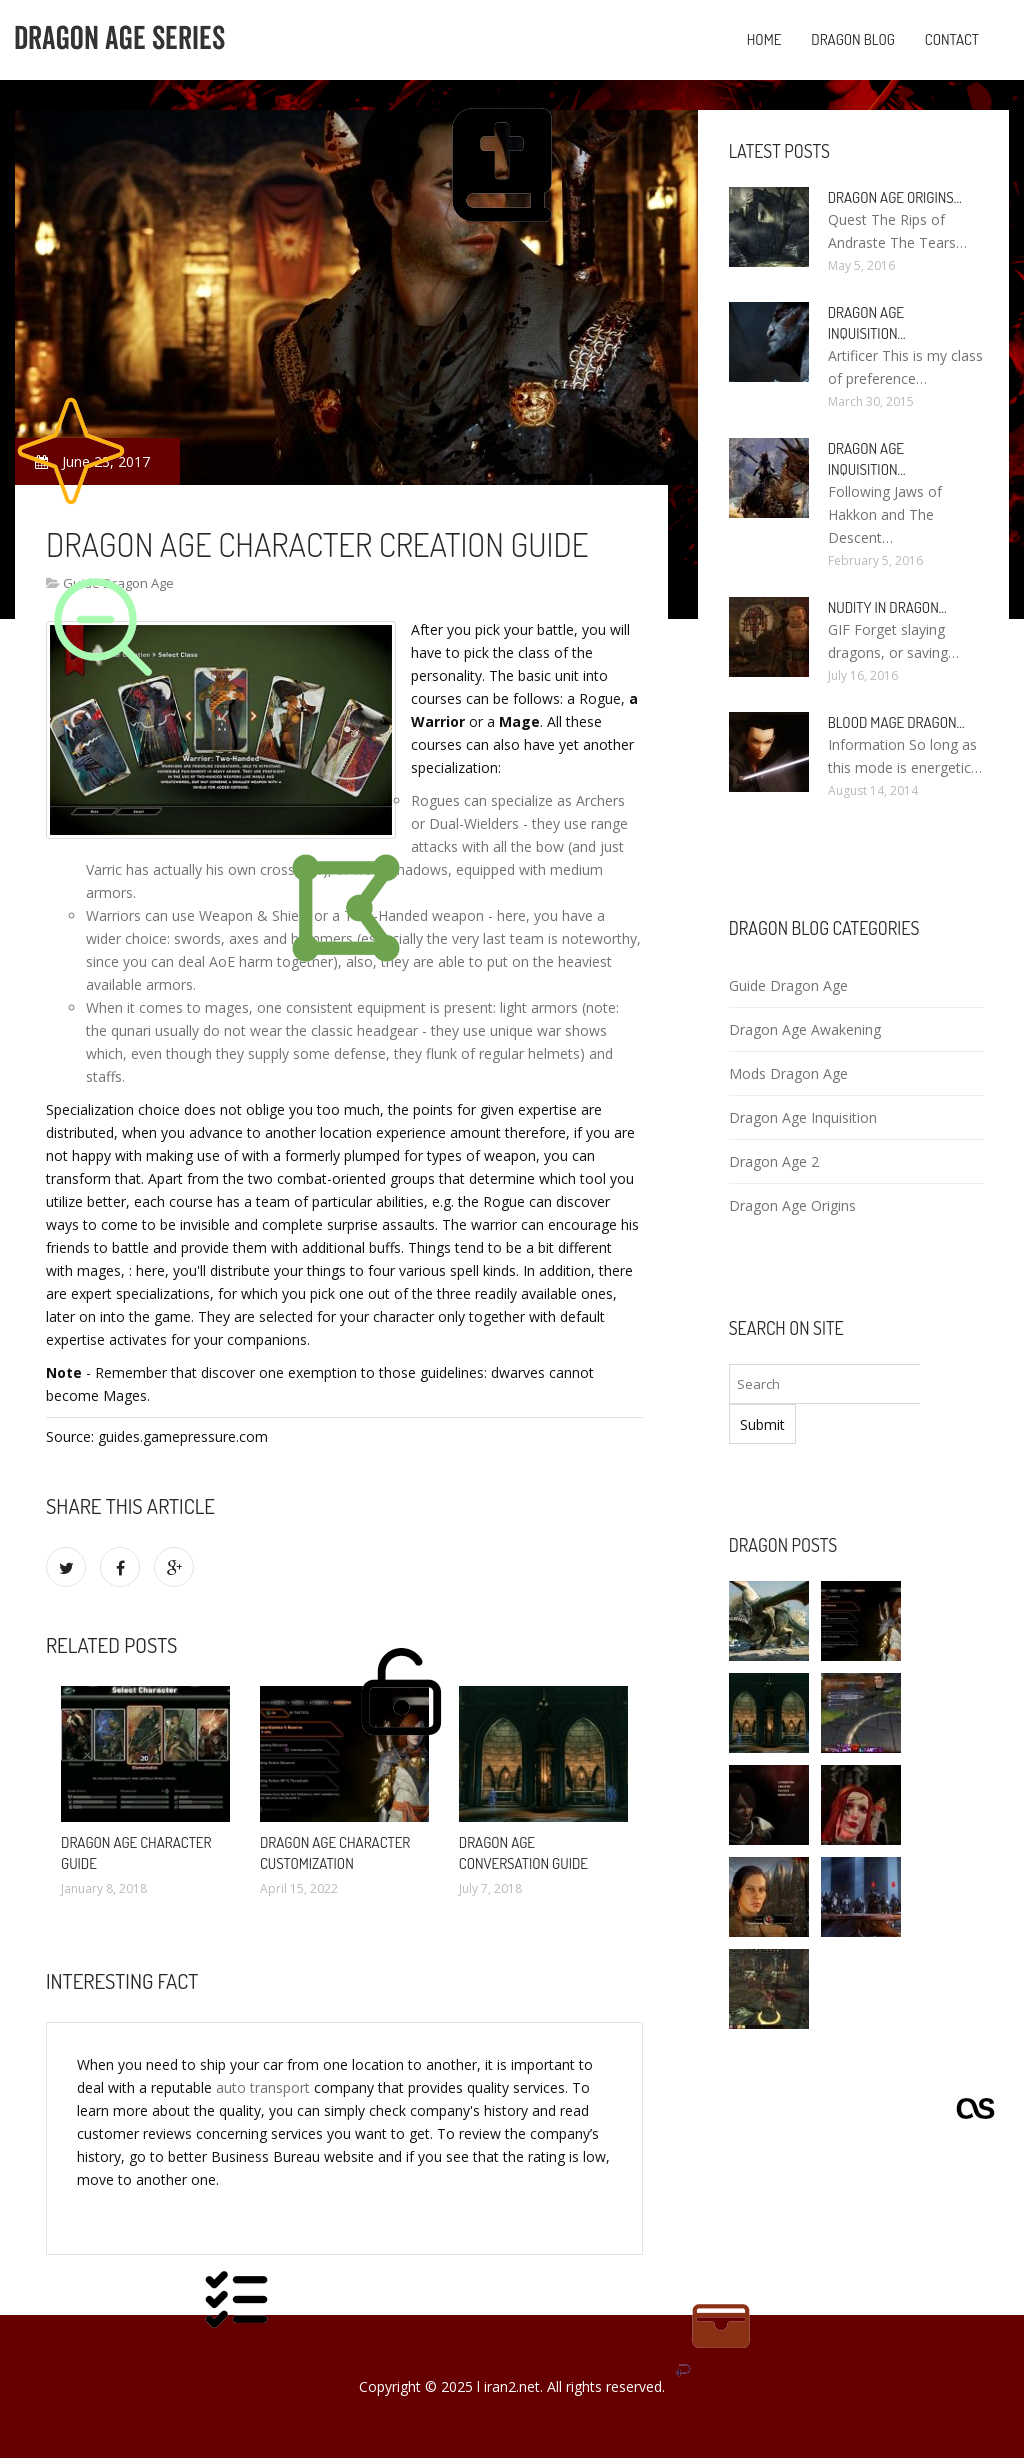  What do you see at coordinates (346, 908) in the screenshot?
I see `create or edit vector polygon shape` at bounding box center [346, 908].